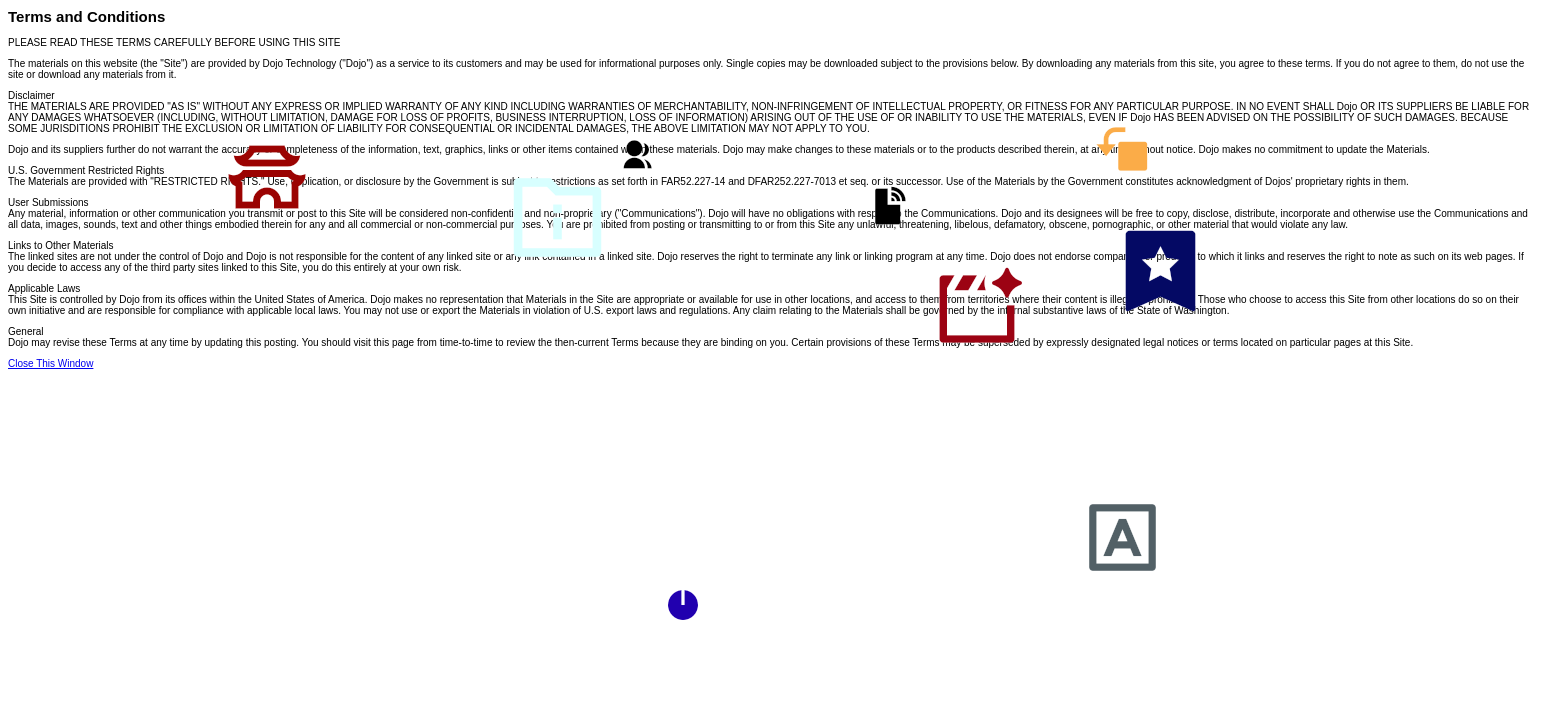 The image size is (1542, 720). Describe the element at coordinates (1123, 149) in the screenshot. I see `rotate object counterclockwise` at that location.